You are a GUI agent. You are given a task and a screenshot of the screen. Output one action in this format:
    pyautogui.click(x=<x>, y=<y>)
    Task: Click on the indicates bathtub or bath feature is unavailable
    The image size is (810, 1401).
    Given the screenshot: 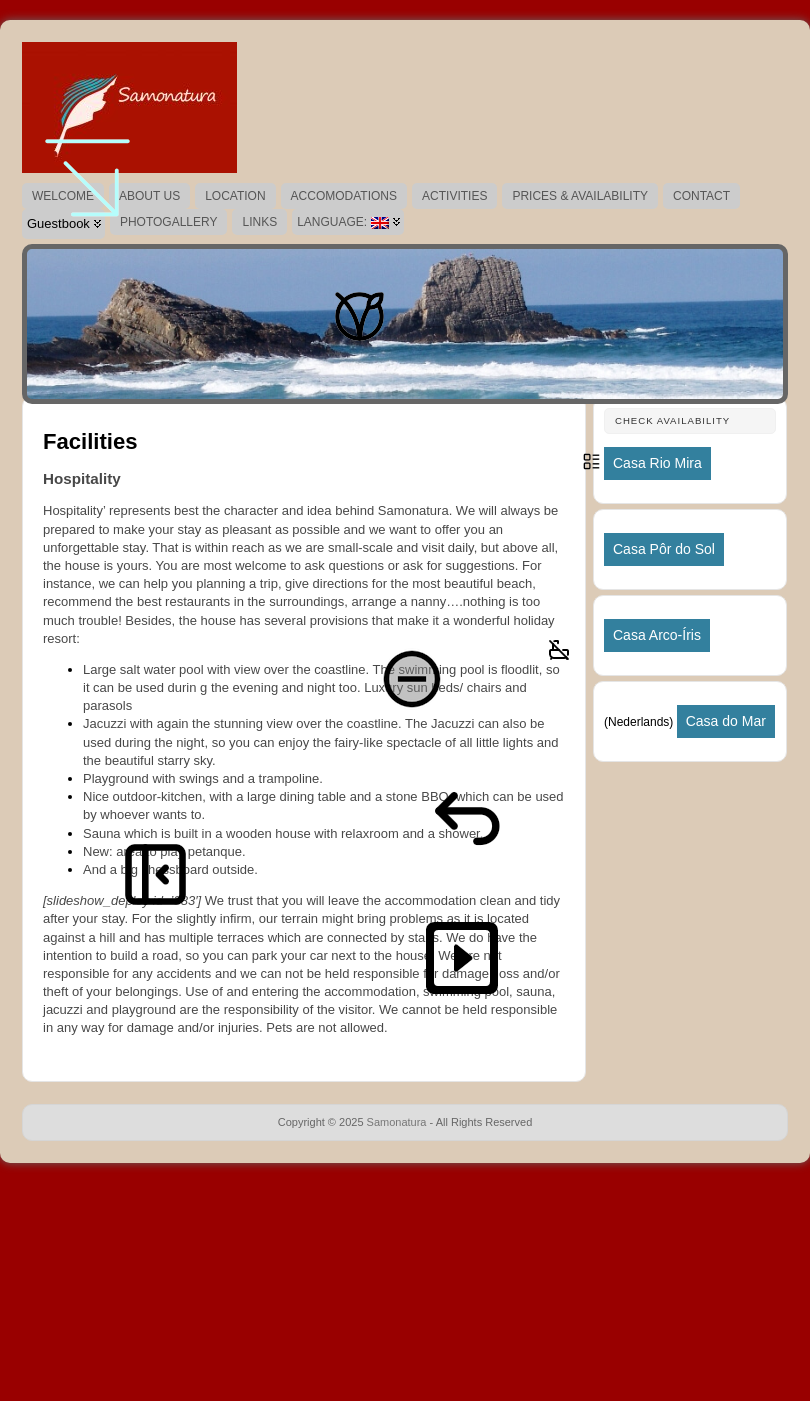 What is the action you would take?
    pyautogui.click(x=559, y=650)
    